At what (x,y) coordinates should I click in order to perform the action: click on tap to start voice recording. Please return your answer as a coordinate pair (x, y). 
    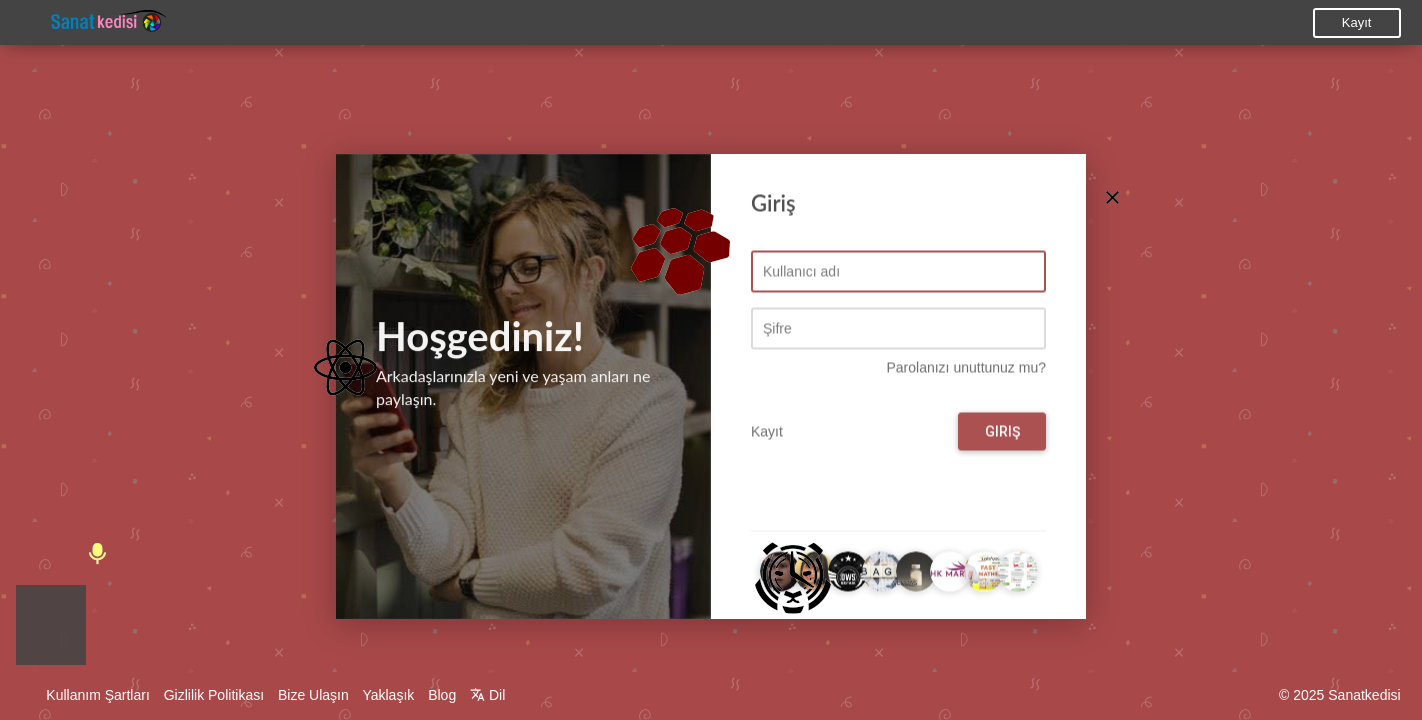
    Looking at the image, I should click on (97, 553).